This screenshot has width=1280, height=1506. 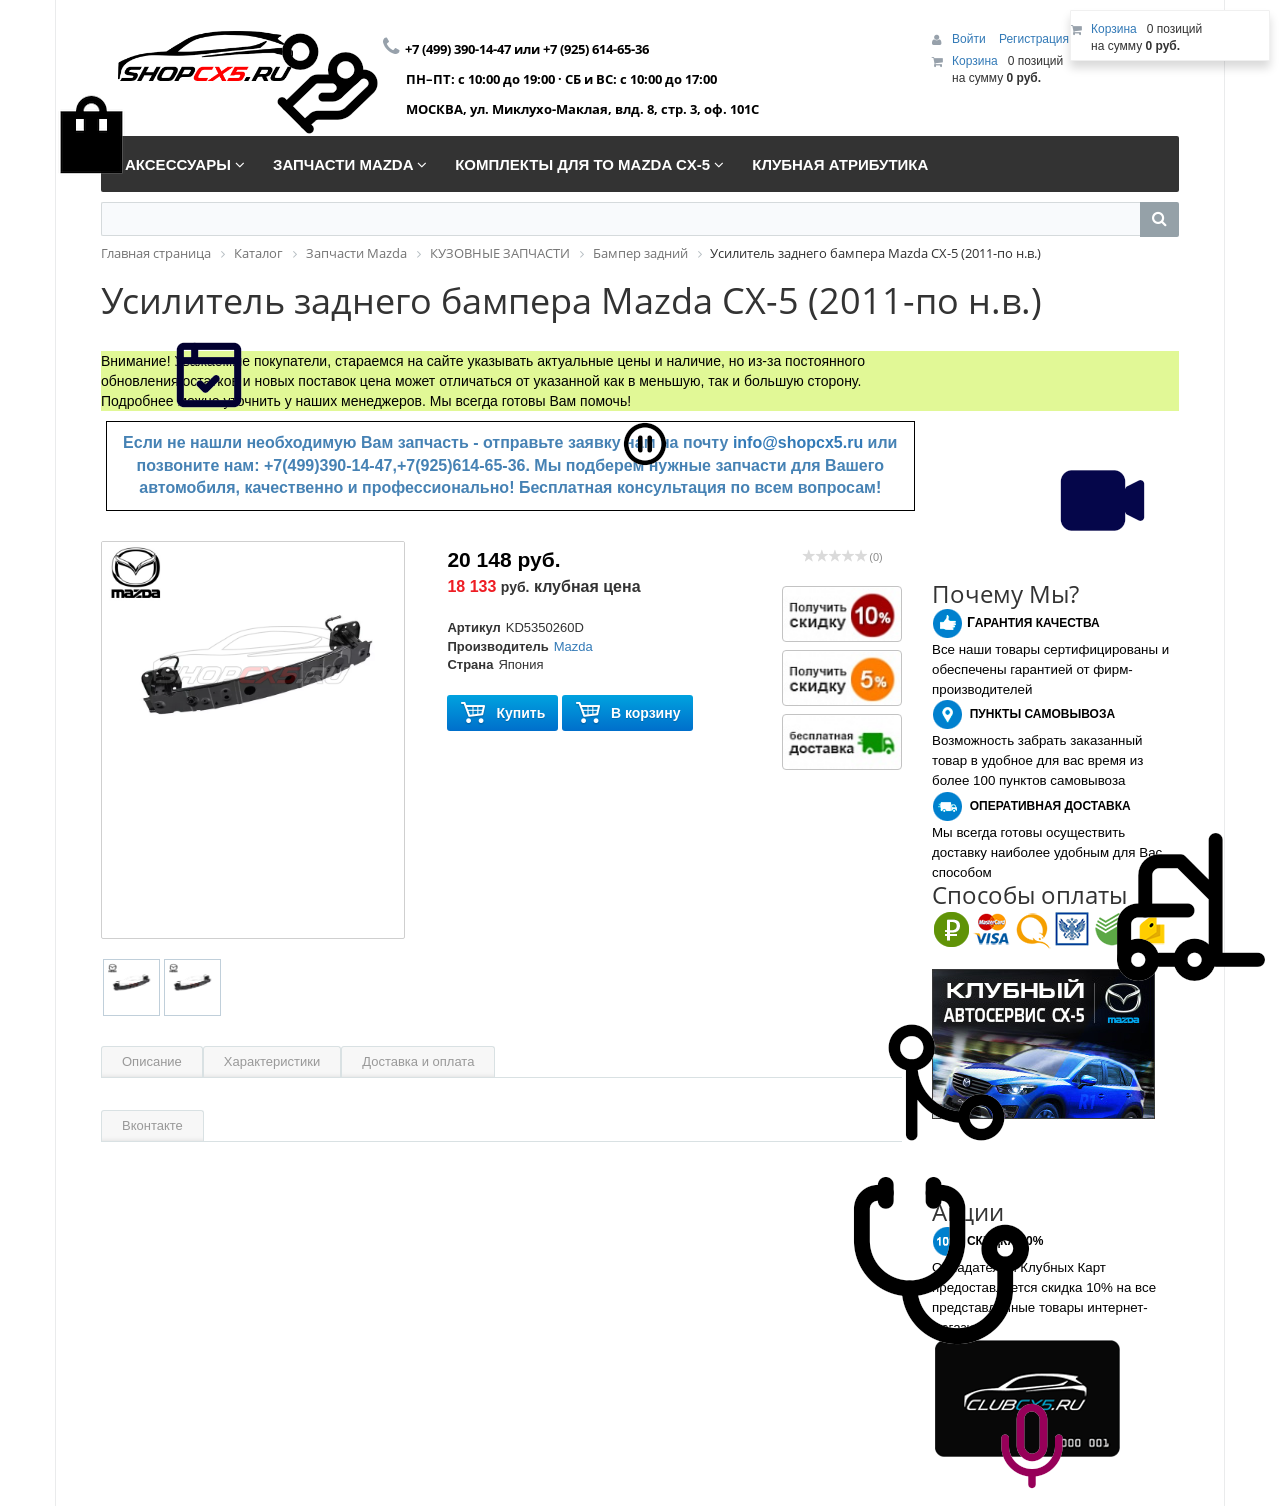 What do you see at coordinates (941, 1264) in the screenshot?
I see `access health or medical features` at bounding box center [941, 1264].